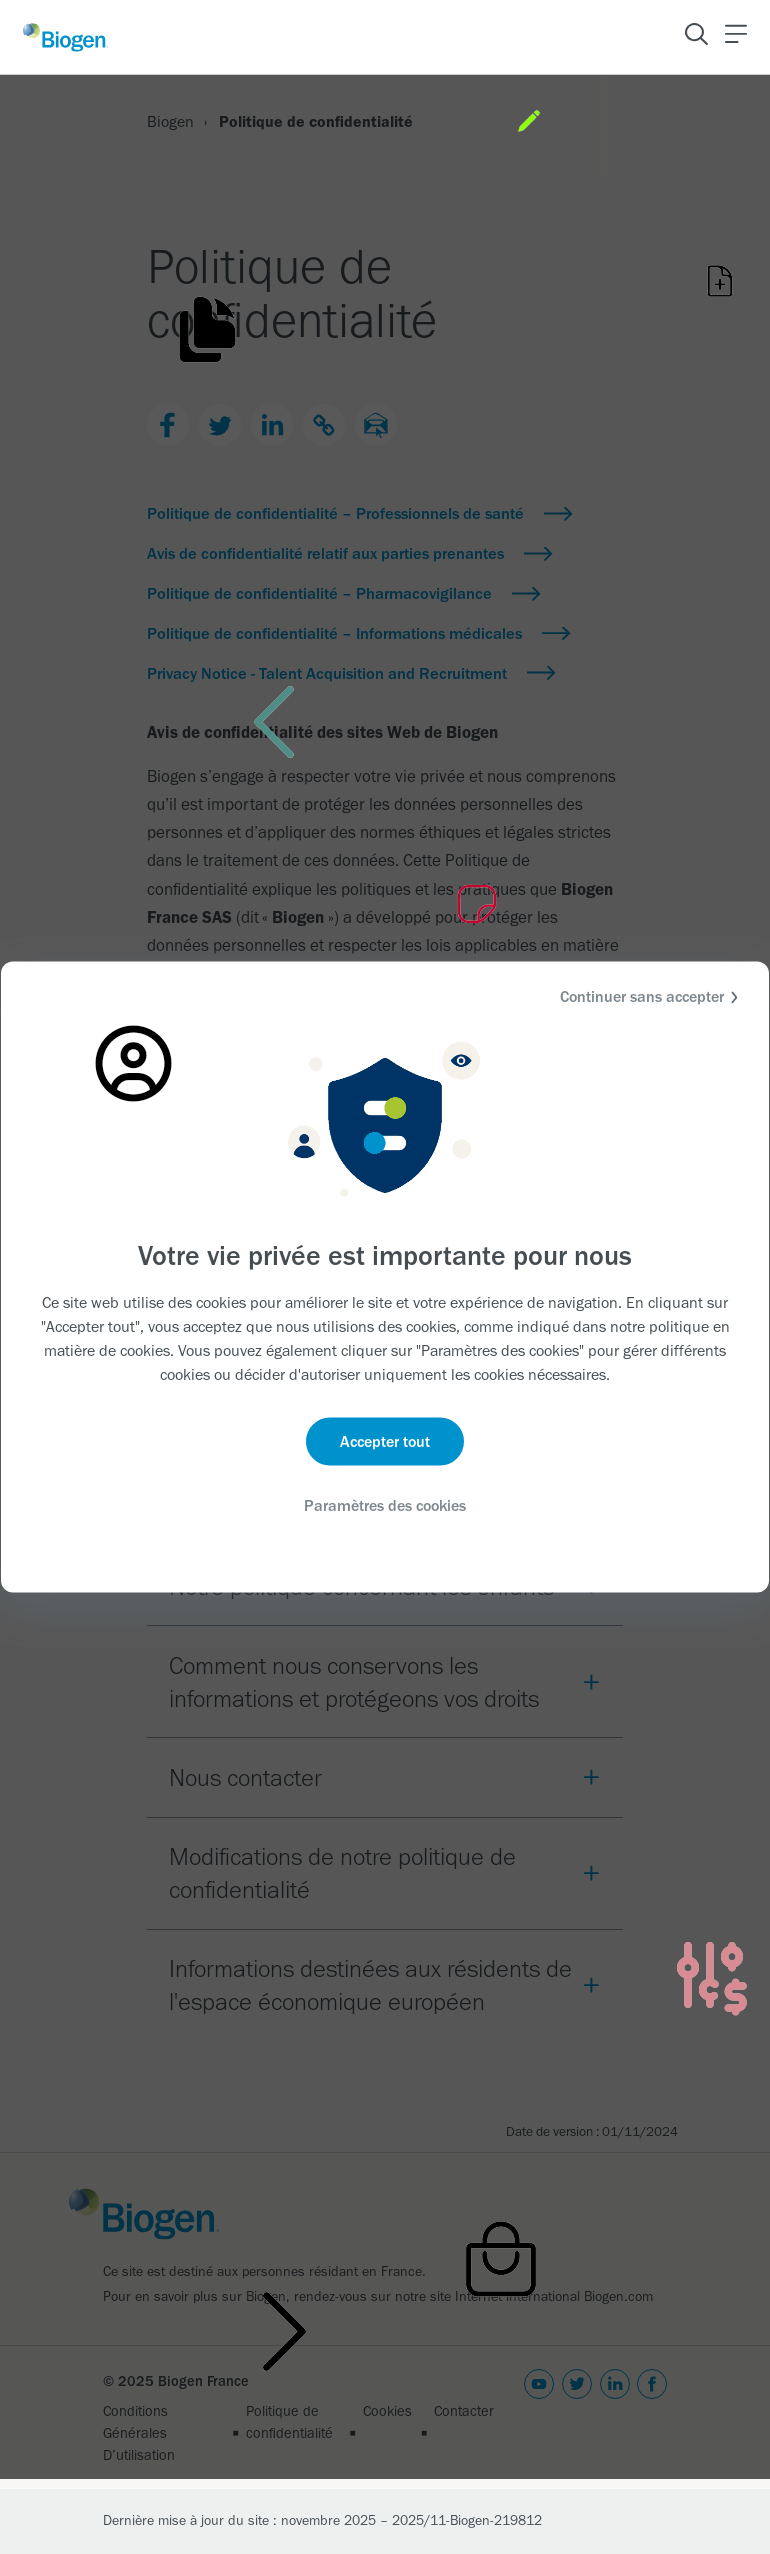  Describe the element at coordinates (720, 281) in the screenshot. I see `create a new document` at that location.